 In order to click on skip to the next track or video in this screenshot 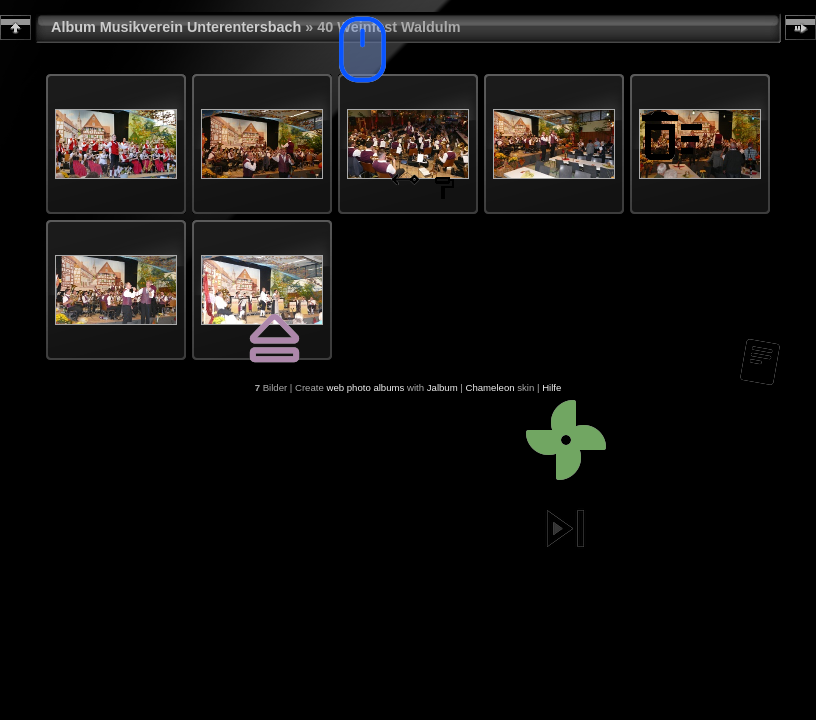, I will do `click(565, 528)`.